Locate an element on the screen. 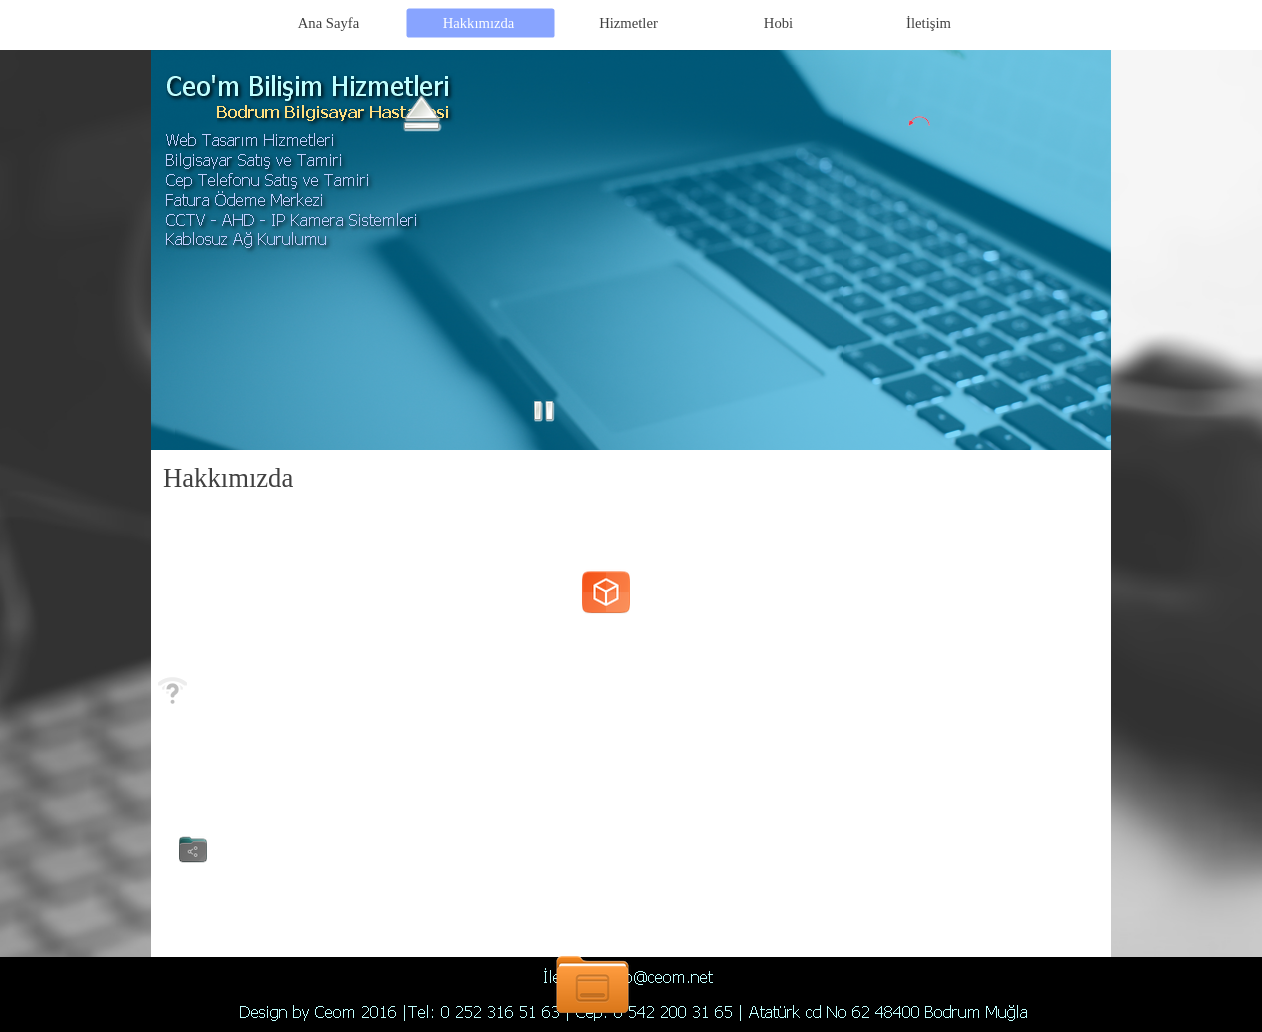 The height and width of the screenshot is (1032, 1262). open a 3D model file in STL format is located at coordinates (606, 591).